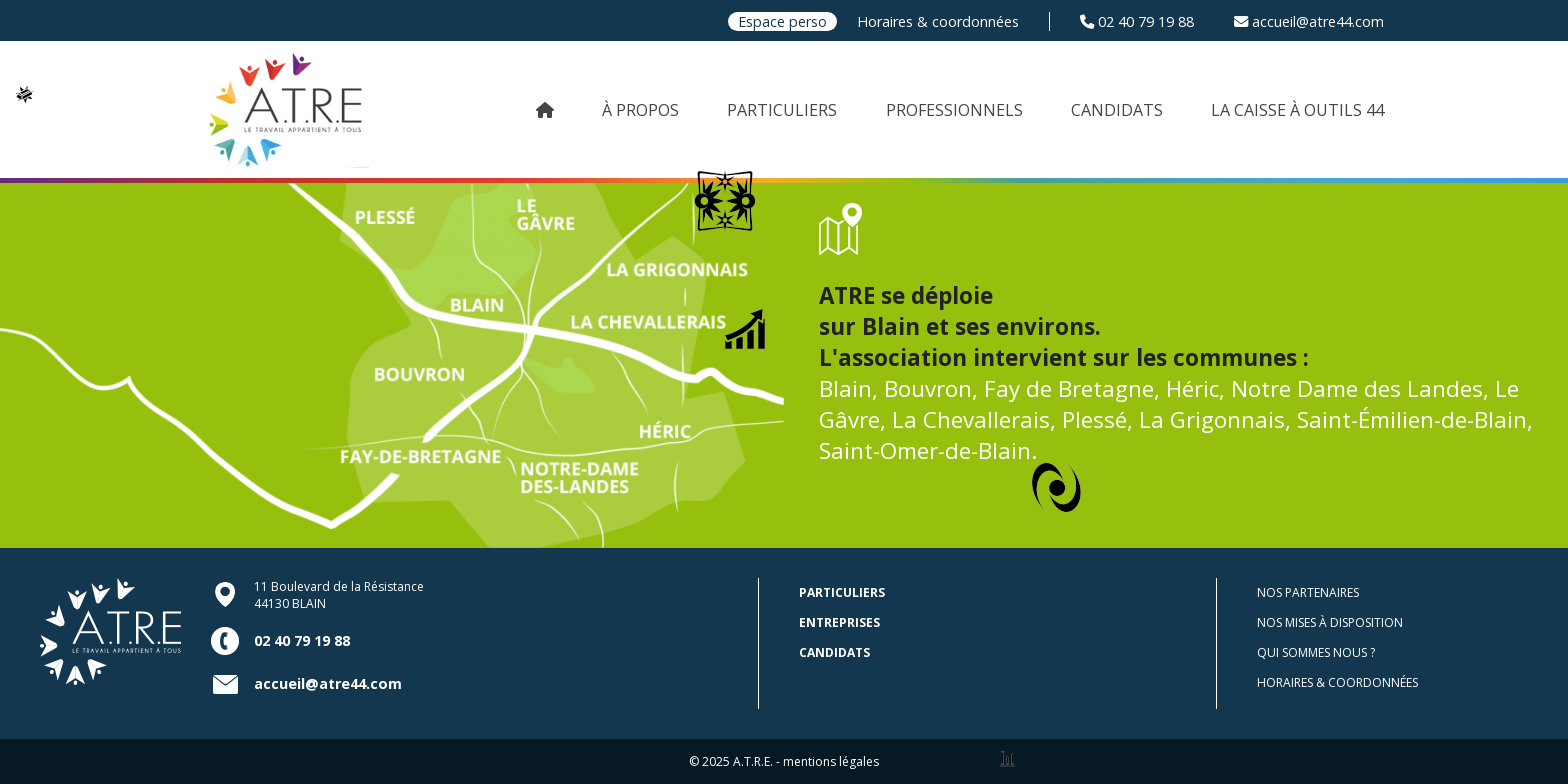 The image size is (1568, 784). I want to click on view in-game currency or gold balance, so click(24, 94).